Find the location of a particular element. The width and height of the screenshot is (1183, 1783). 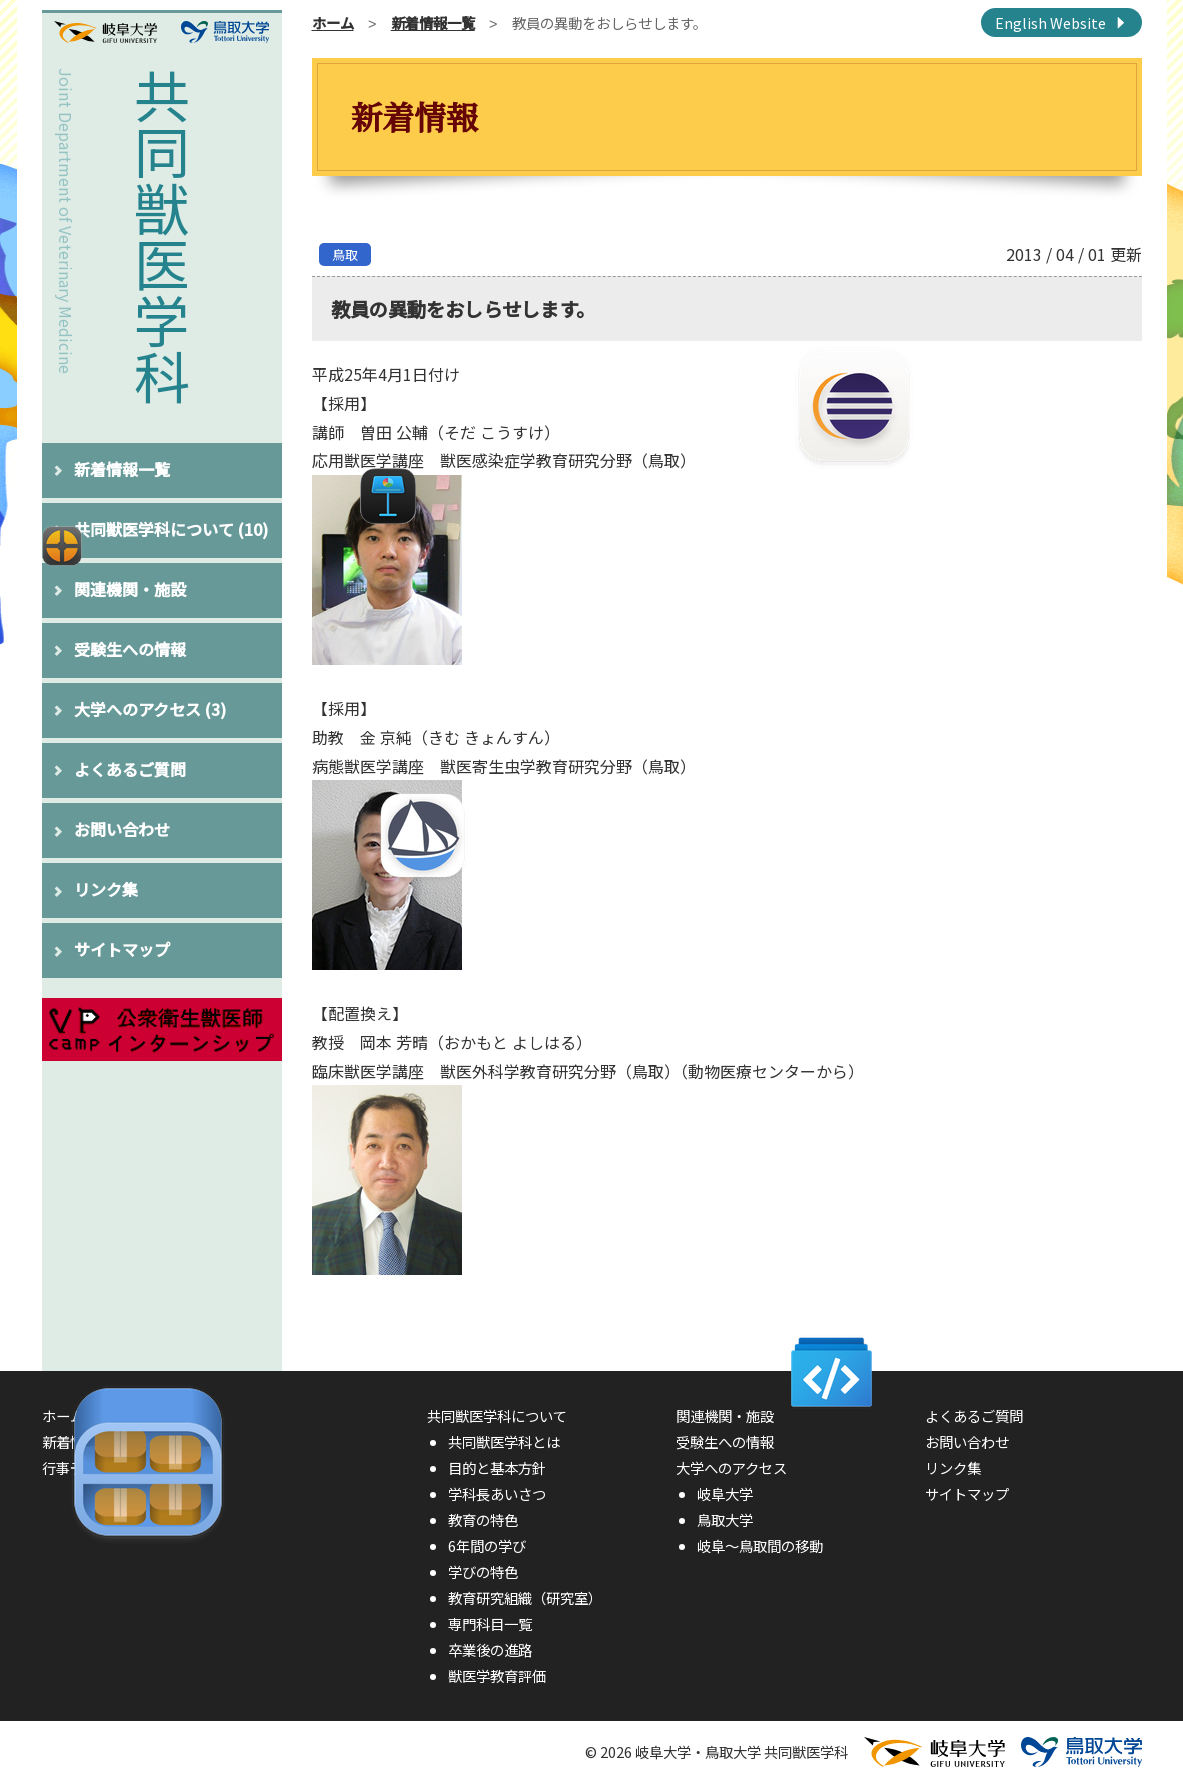

open warehouse flatpak manager is located at coordinates (148, 1462).